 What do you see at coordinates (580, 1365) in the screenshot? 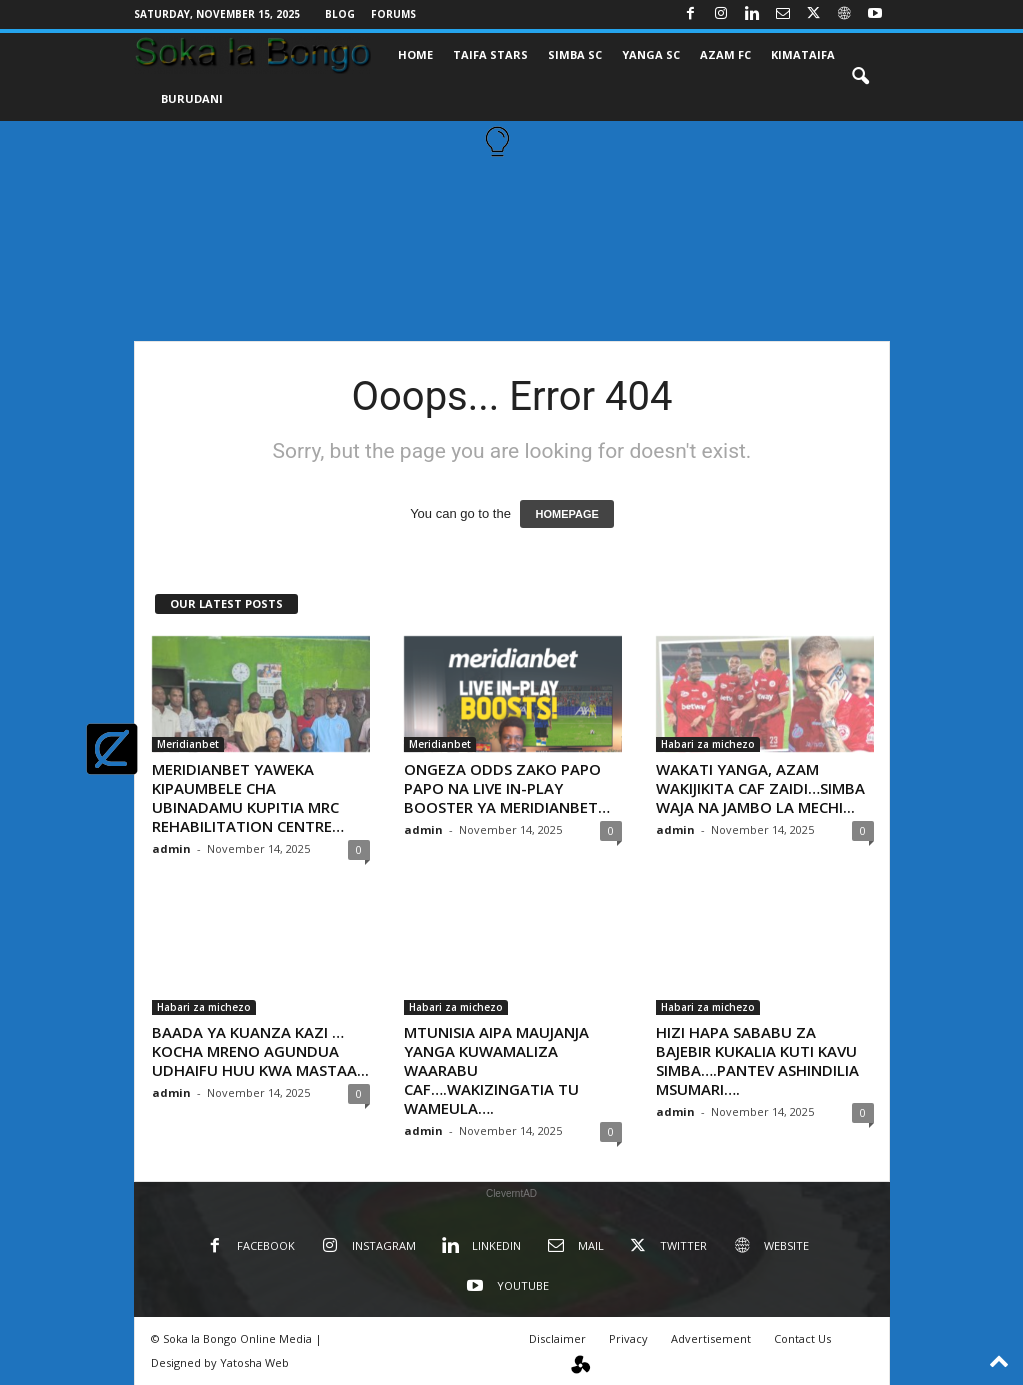
I see `adjust fan or ventilation settings` at bounding box center [580, 1365].